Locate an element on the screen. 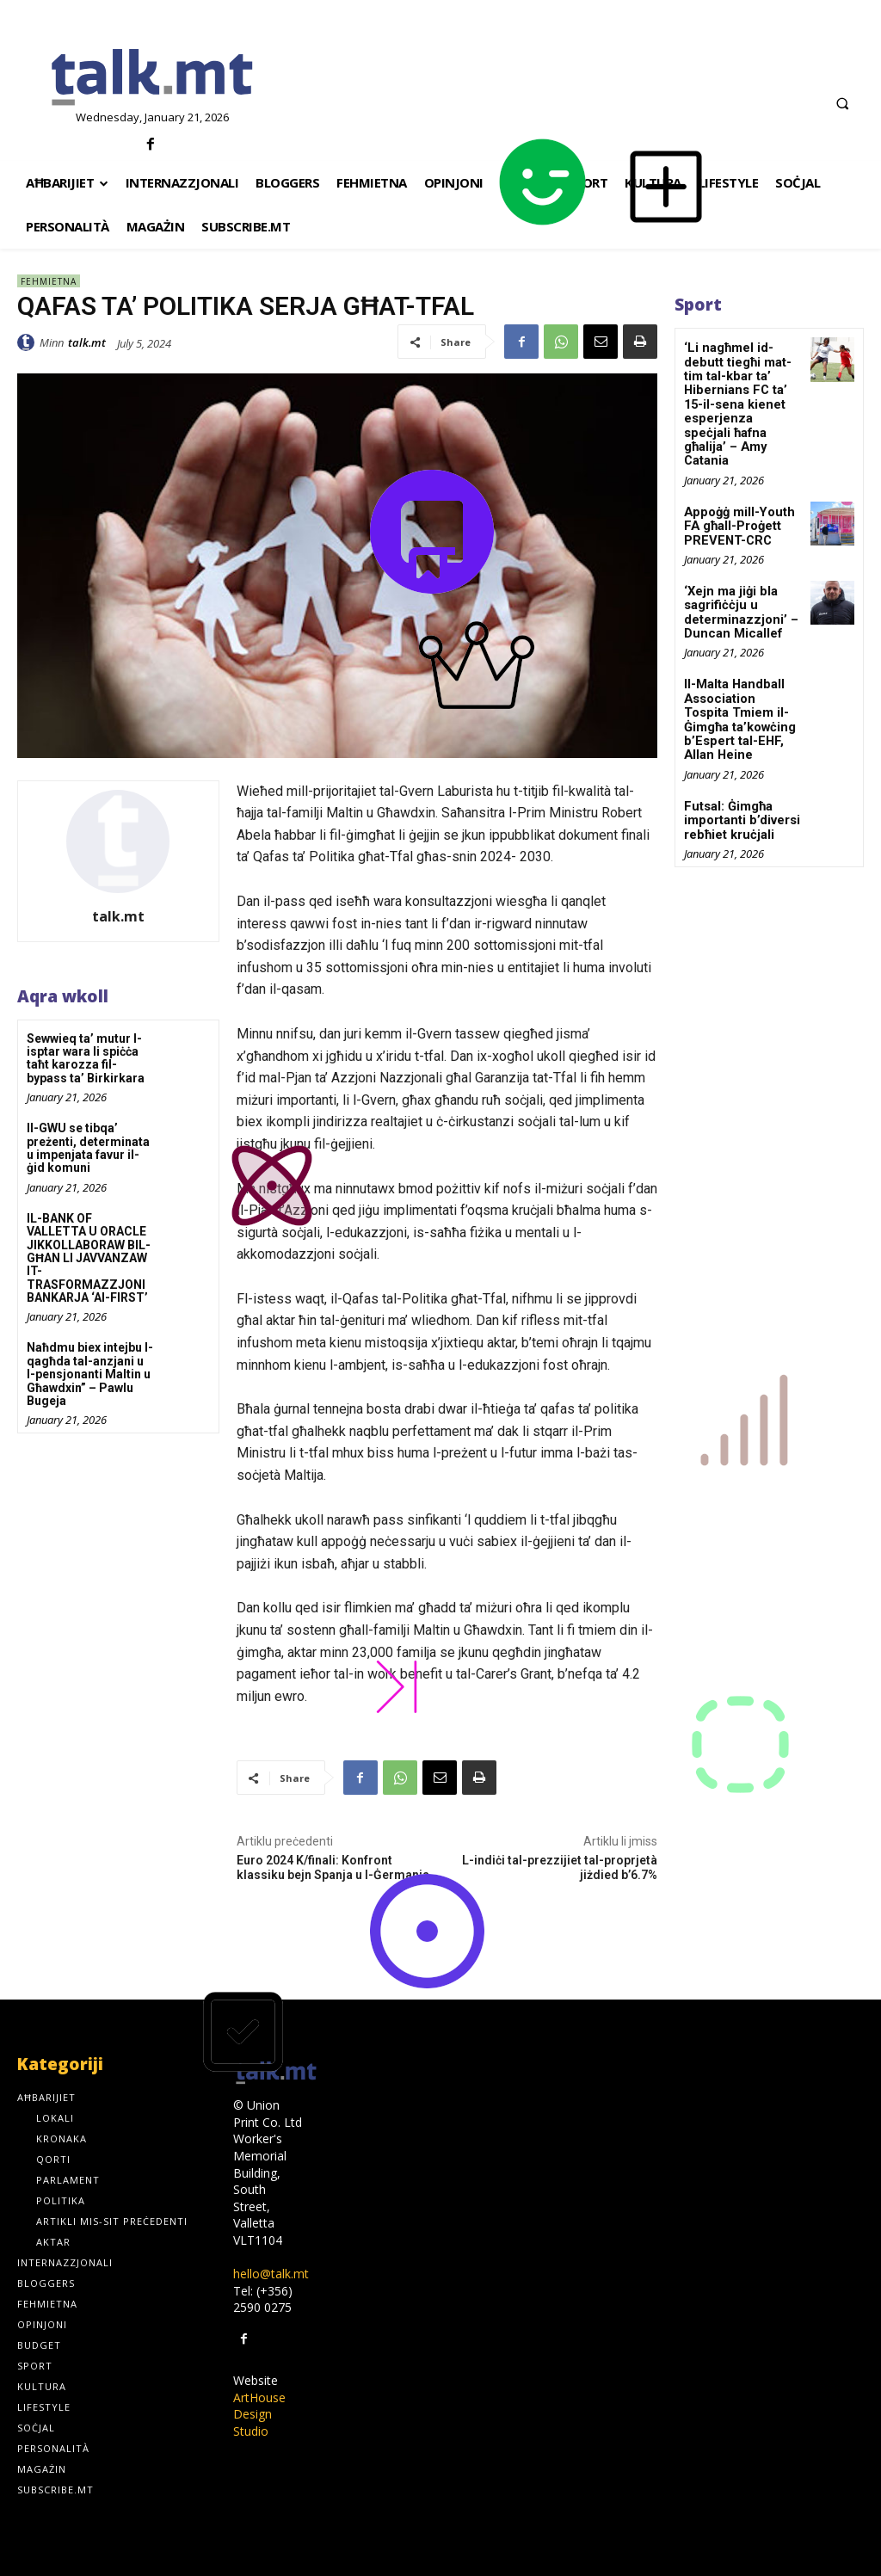 The image size is (881, 2576). repository activity in your feed is located at coordinates (432, 532).